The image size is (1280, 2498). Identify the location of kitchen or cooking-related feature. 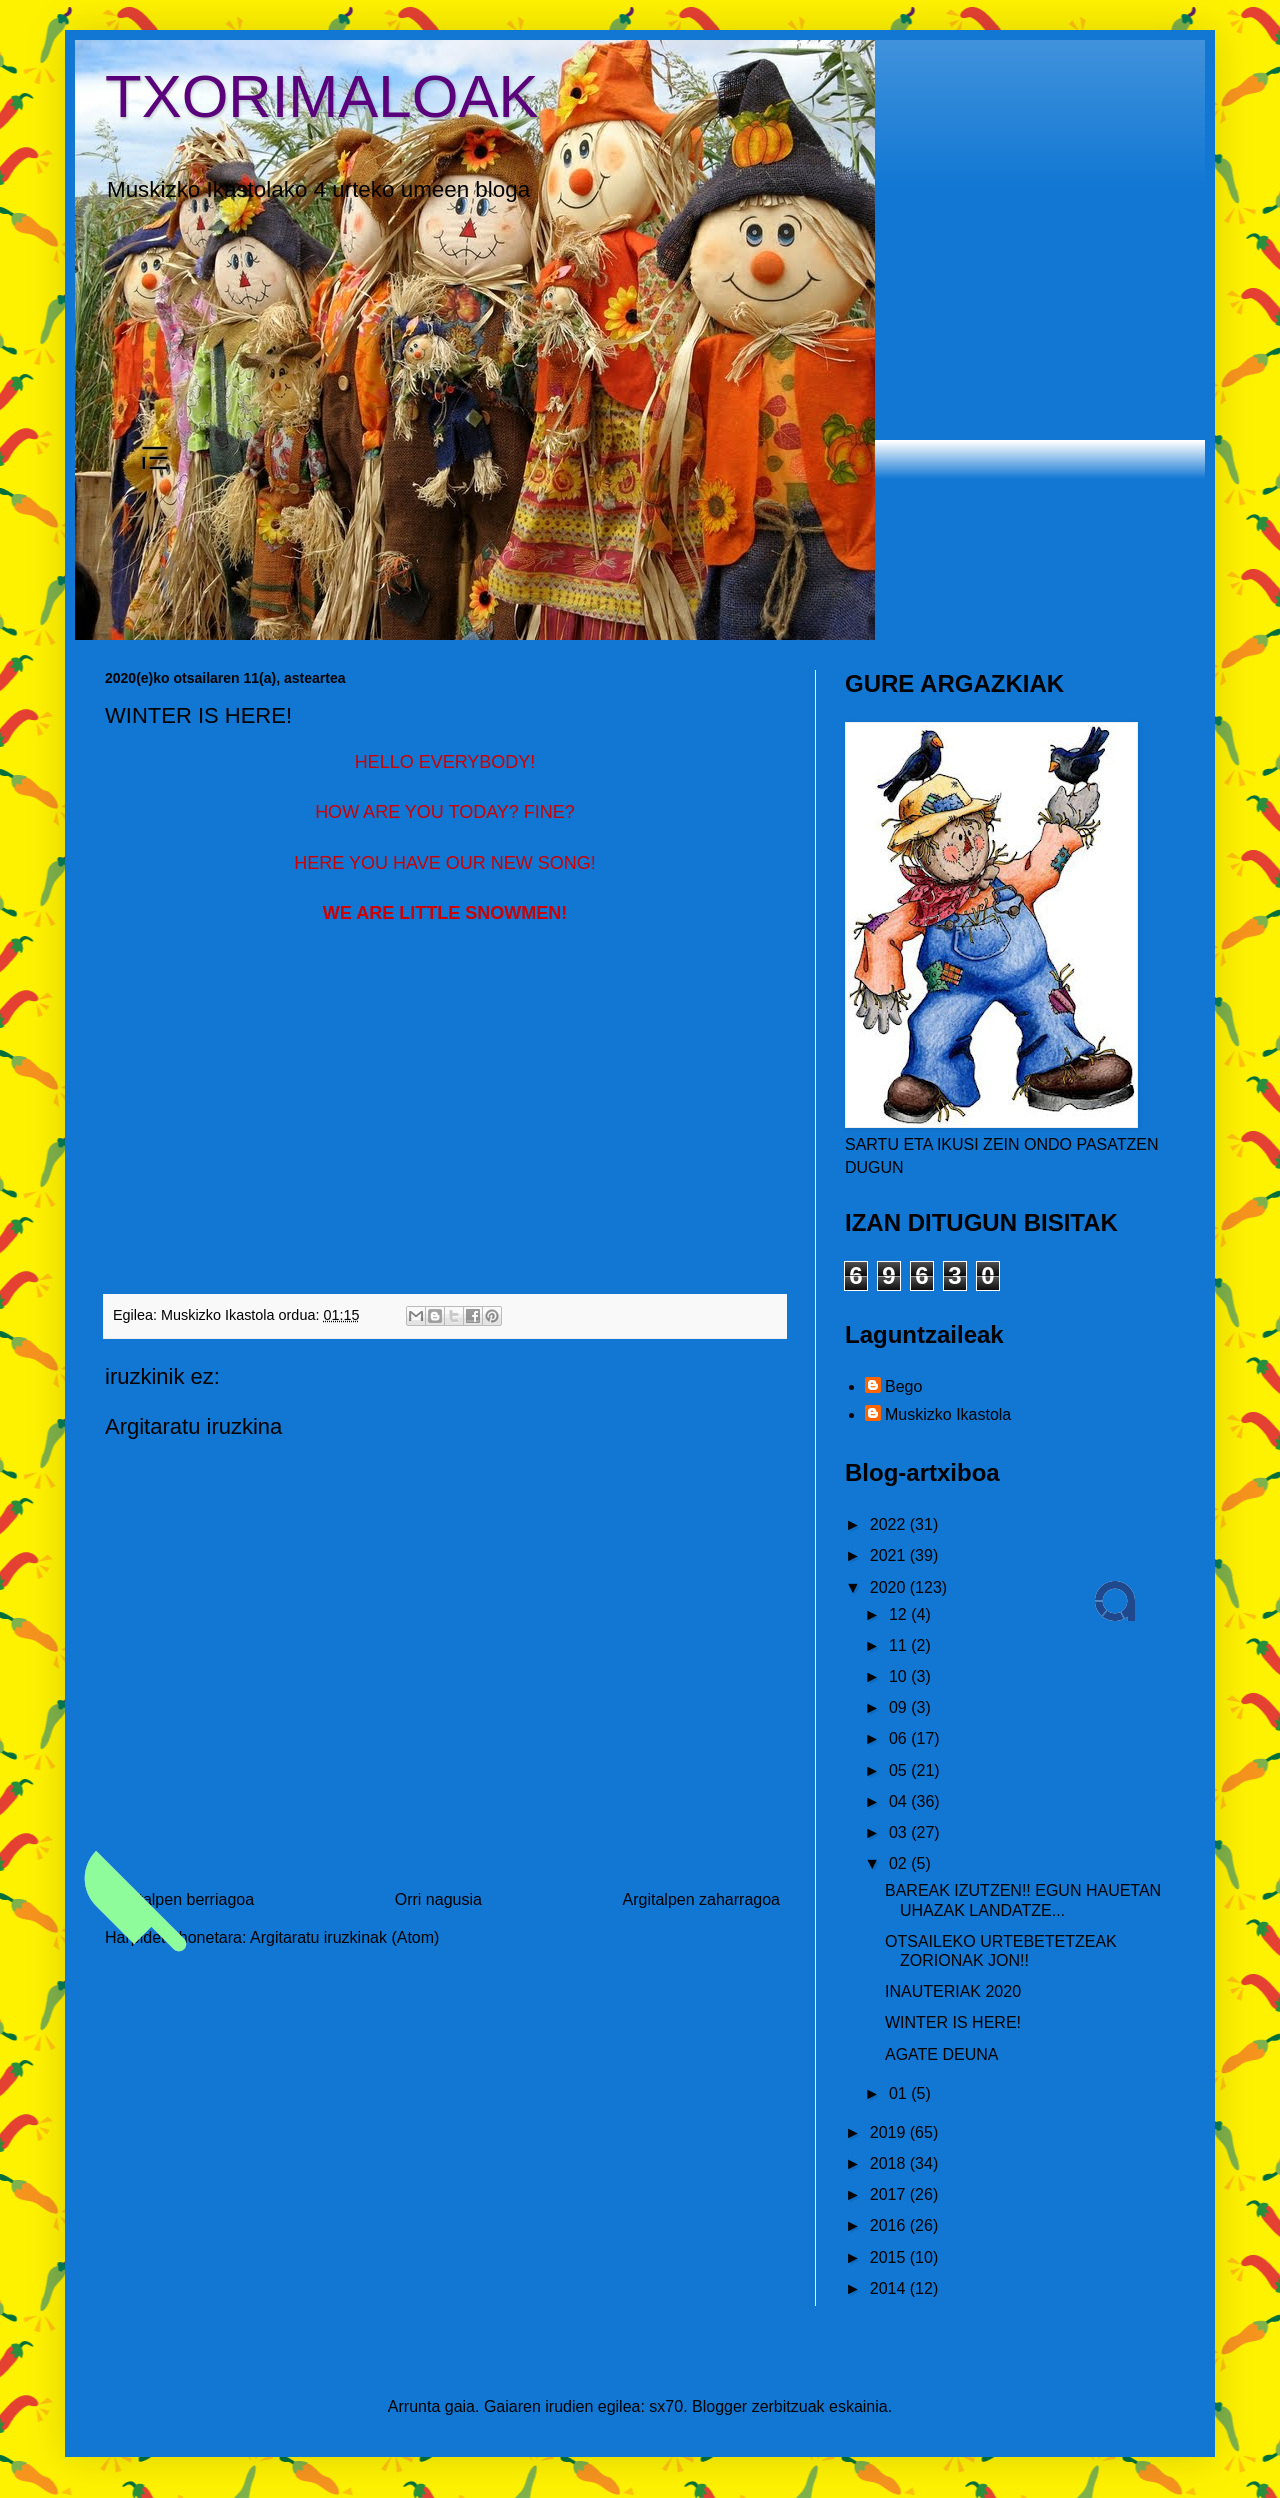
(133, 1902).